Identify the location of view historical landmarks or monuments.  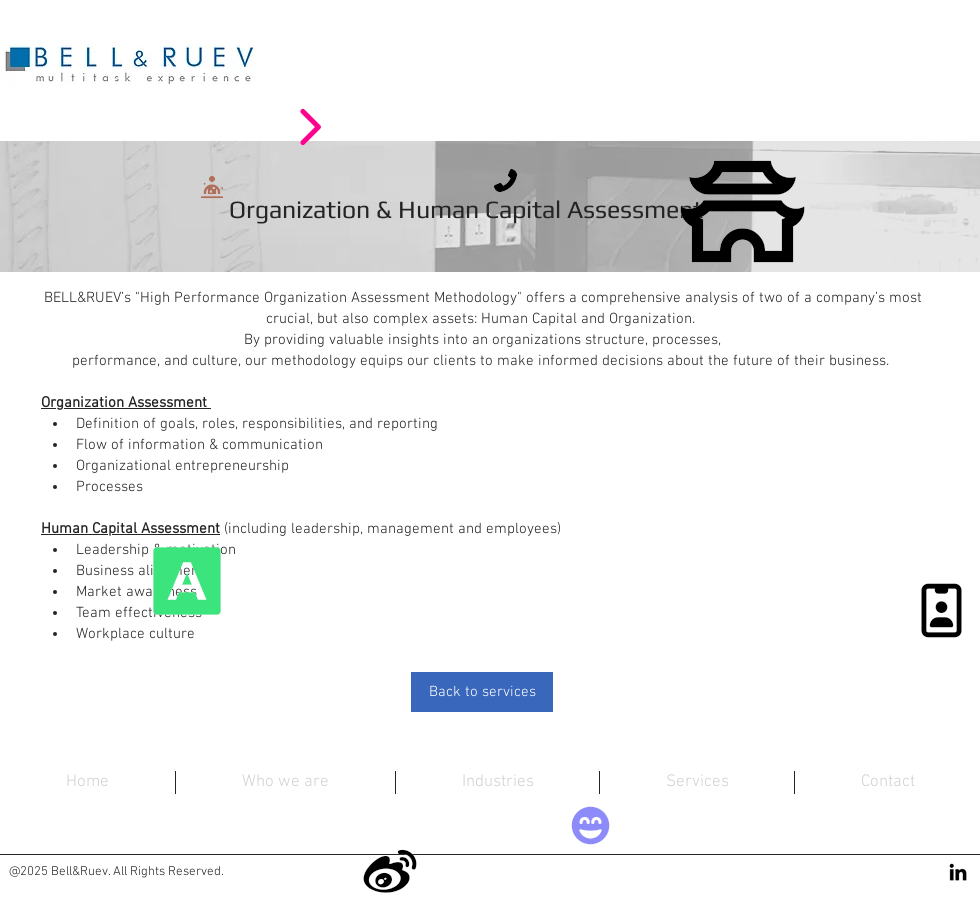
(742, 211).